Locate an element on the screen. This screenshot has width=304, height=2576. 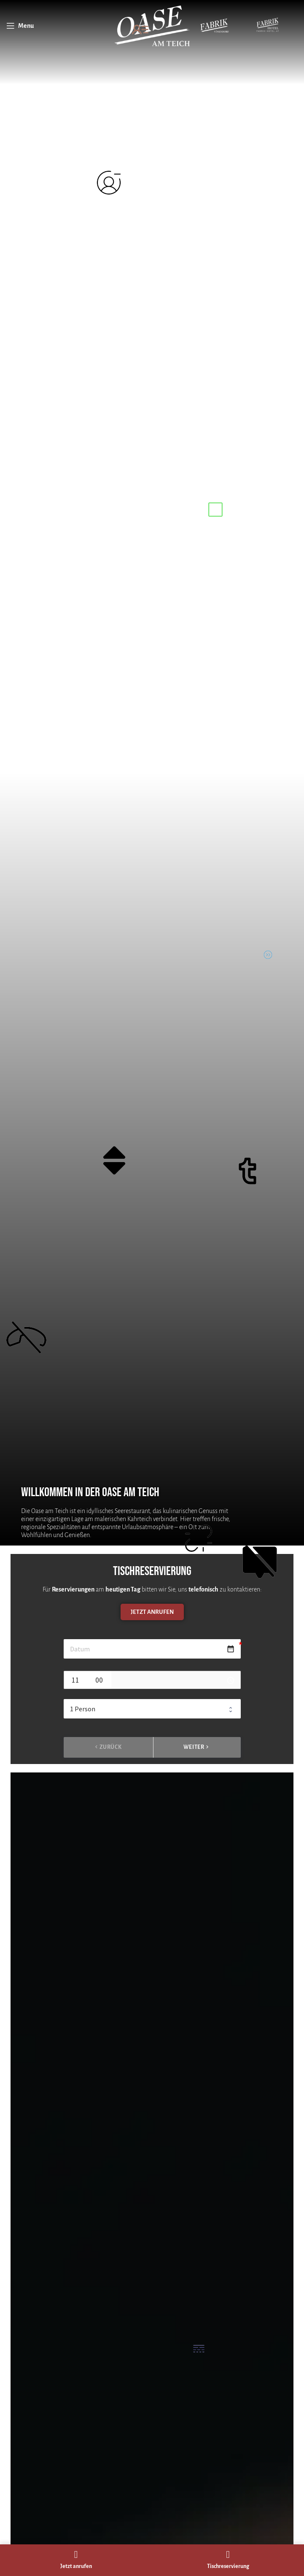
expand or collapse a dropdown menu is located at coordinates (114, 1160).